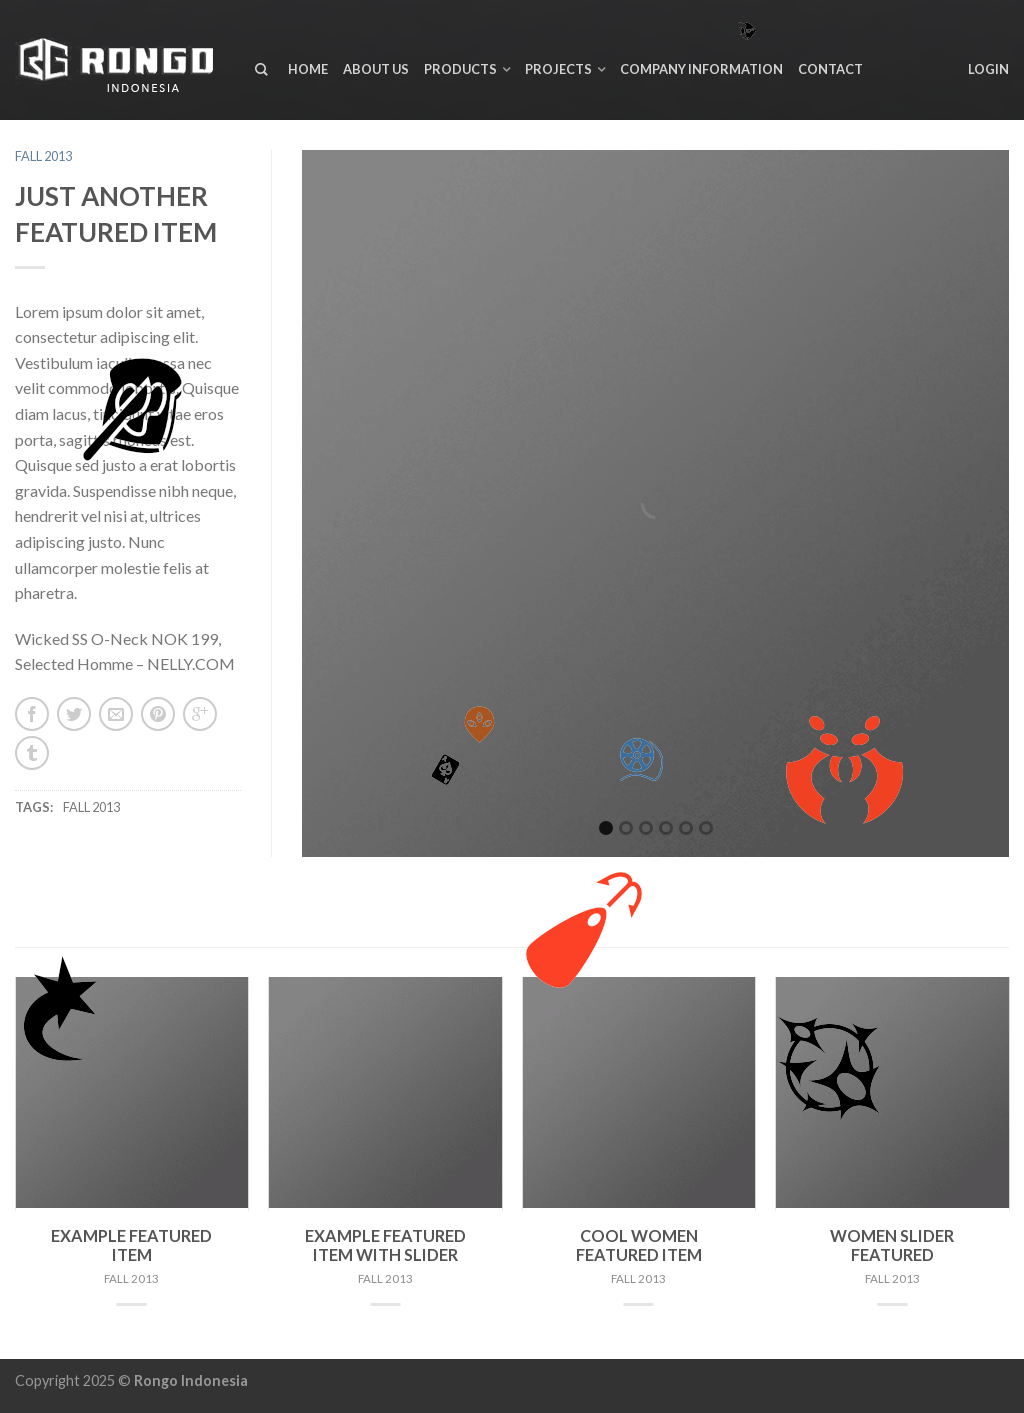  What do you see at coordinates (844, 768) in the screenshot?
I see `insect or creature type indicator in a game interface` at bounding box center [844, 768].